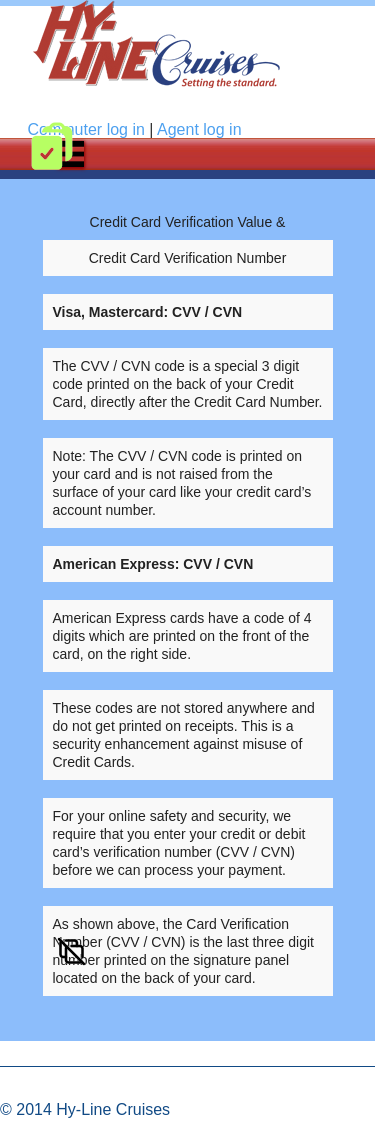 The width and height of the screenshot is (375, 1144). I want to click on mark task or document as complete, so click(52, 146).